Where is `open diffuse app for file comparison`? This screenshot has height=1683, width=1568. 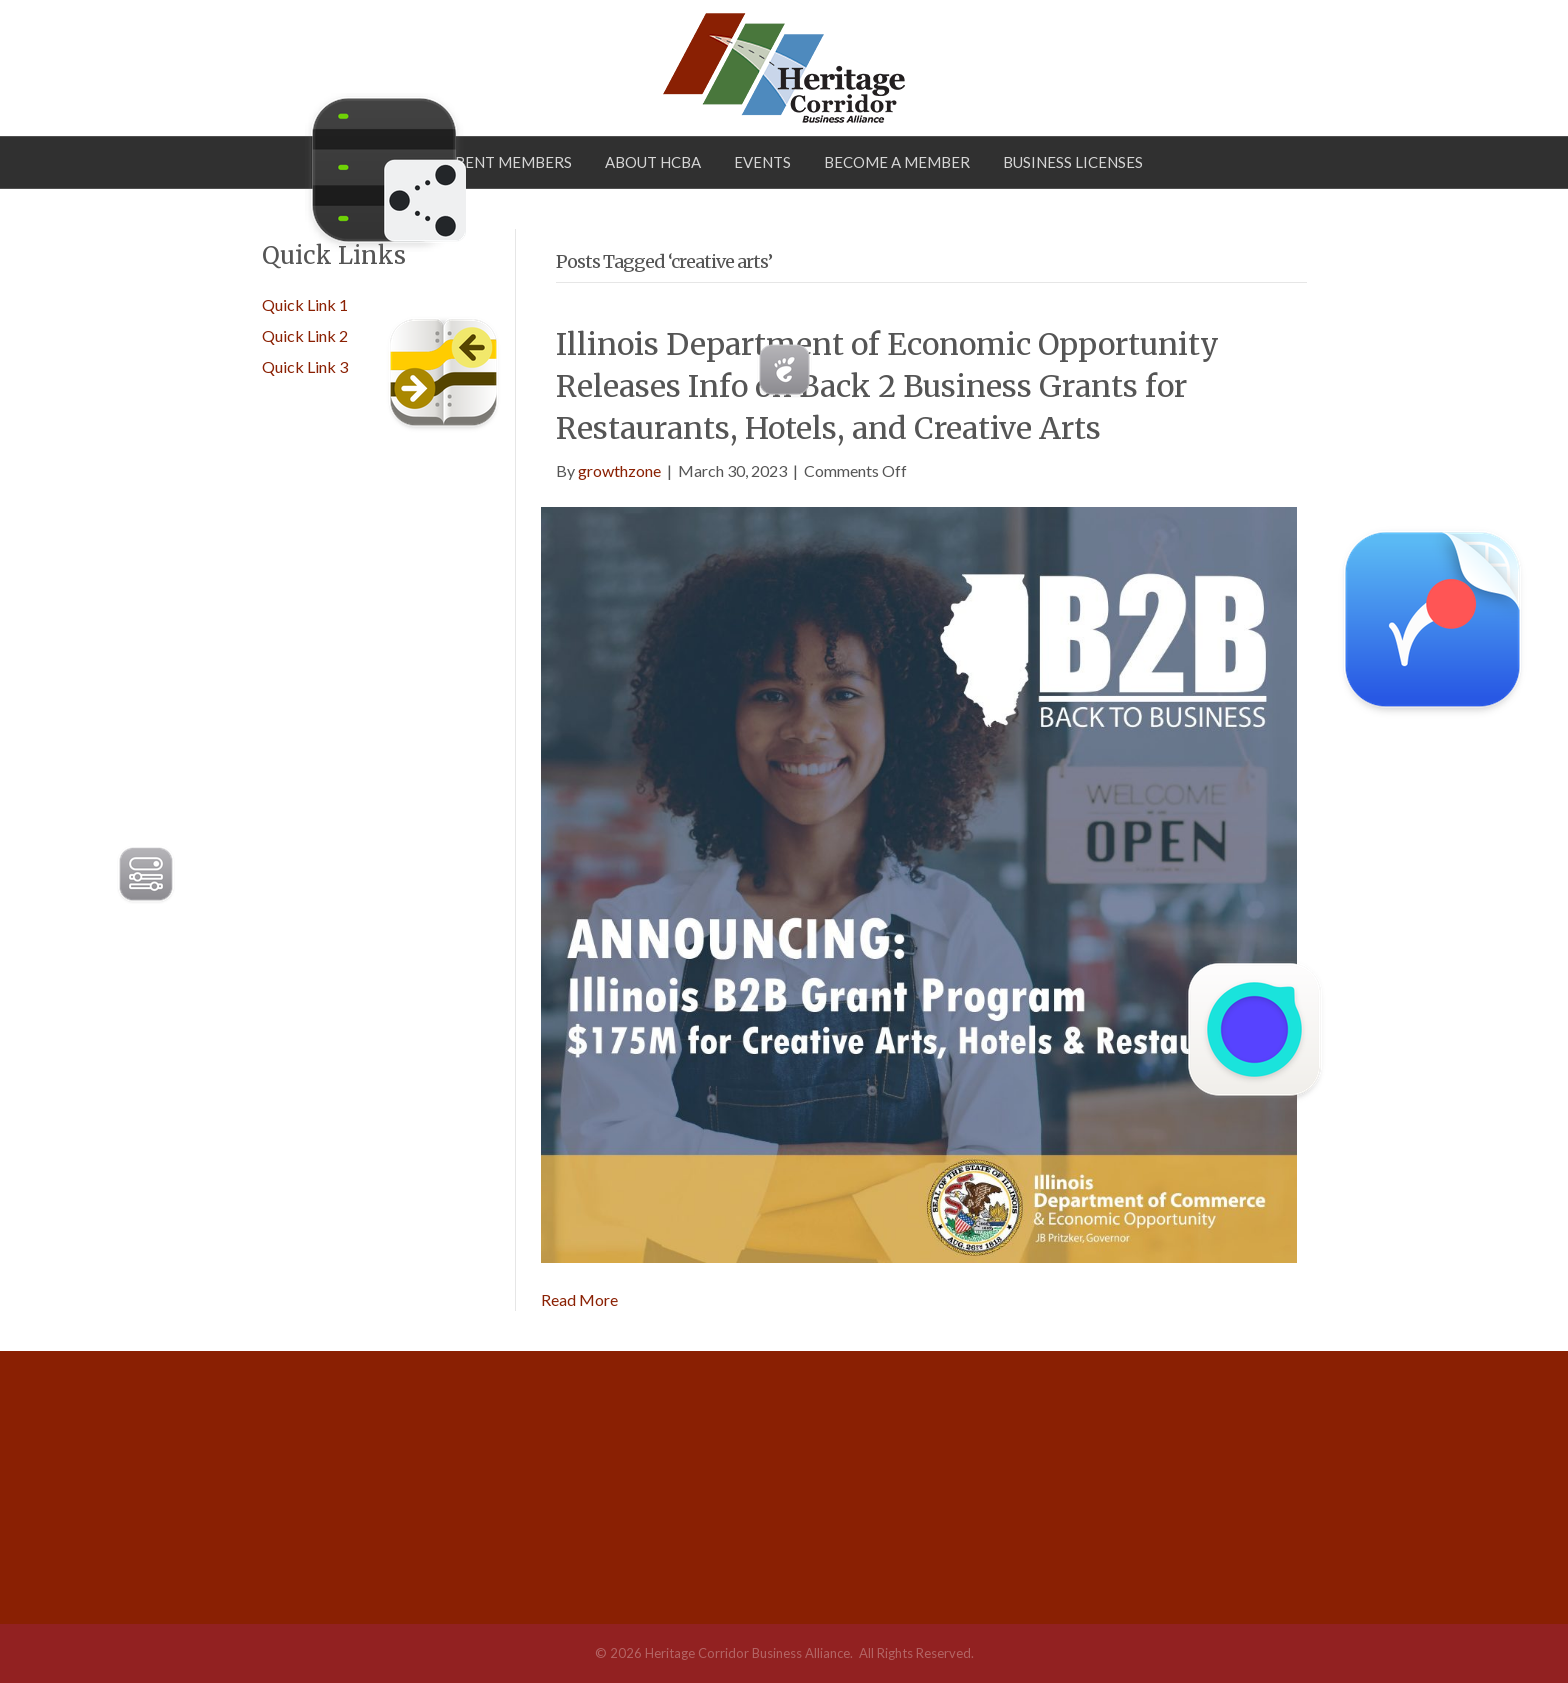
open diffuse app for file comparison is located at coordinates (443, 372).